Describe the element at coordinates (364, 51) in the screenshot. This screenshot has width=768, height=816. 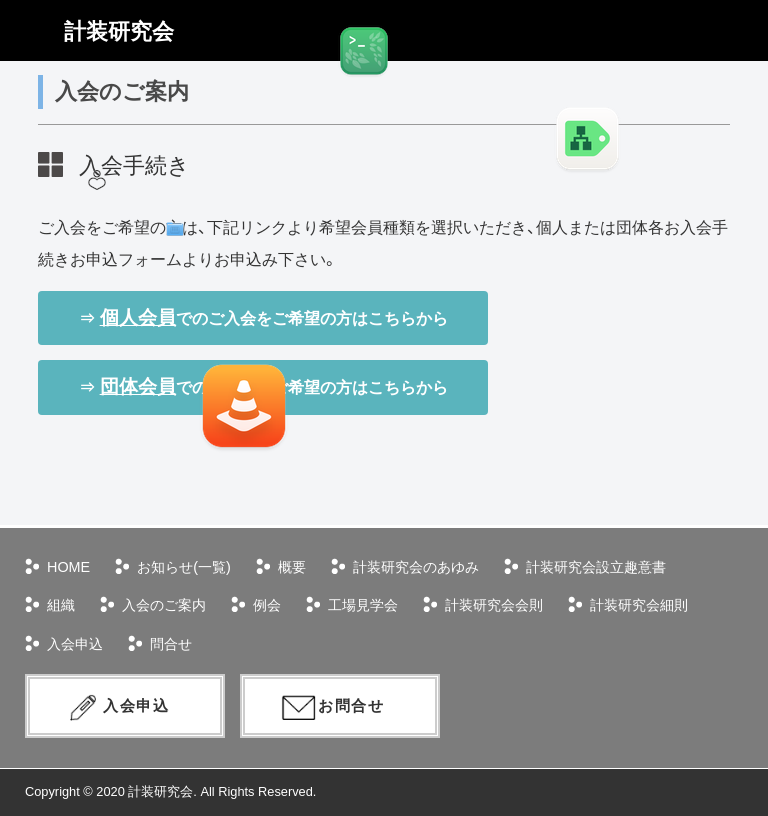
I see `open ptyxis terminal emulator` at that location.